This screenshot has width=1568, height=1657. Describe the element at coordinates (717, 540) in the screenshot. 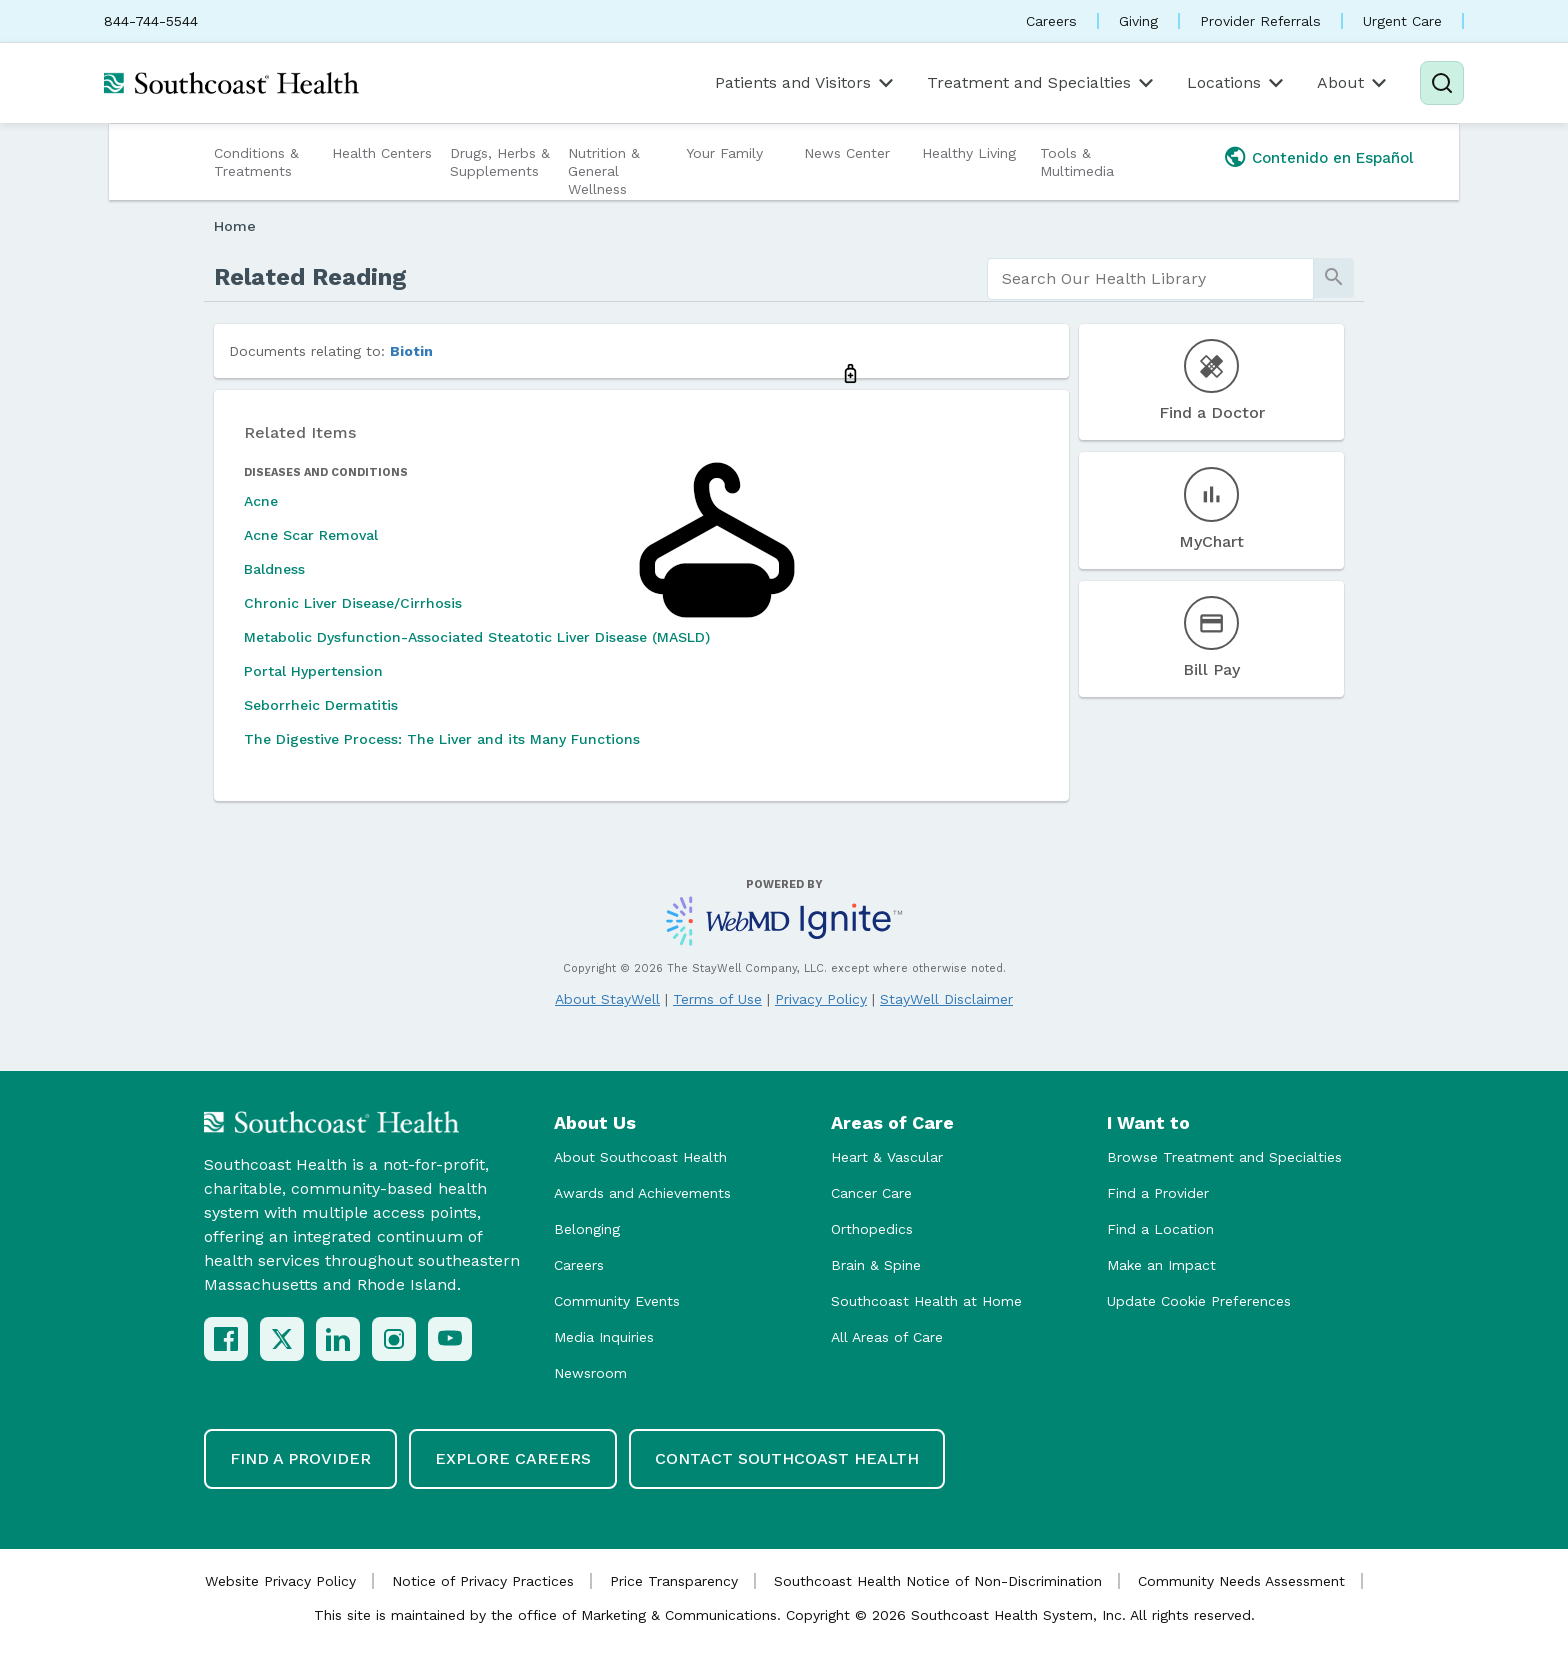

I see `browse clothing or wardrobe items` at that location.